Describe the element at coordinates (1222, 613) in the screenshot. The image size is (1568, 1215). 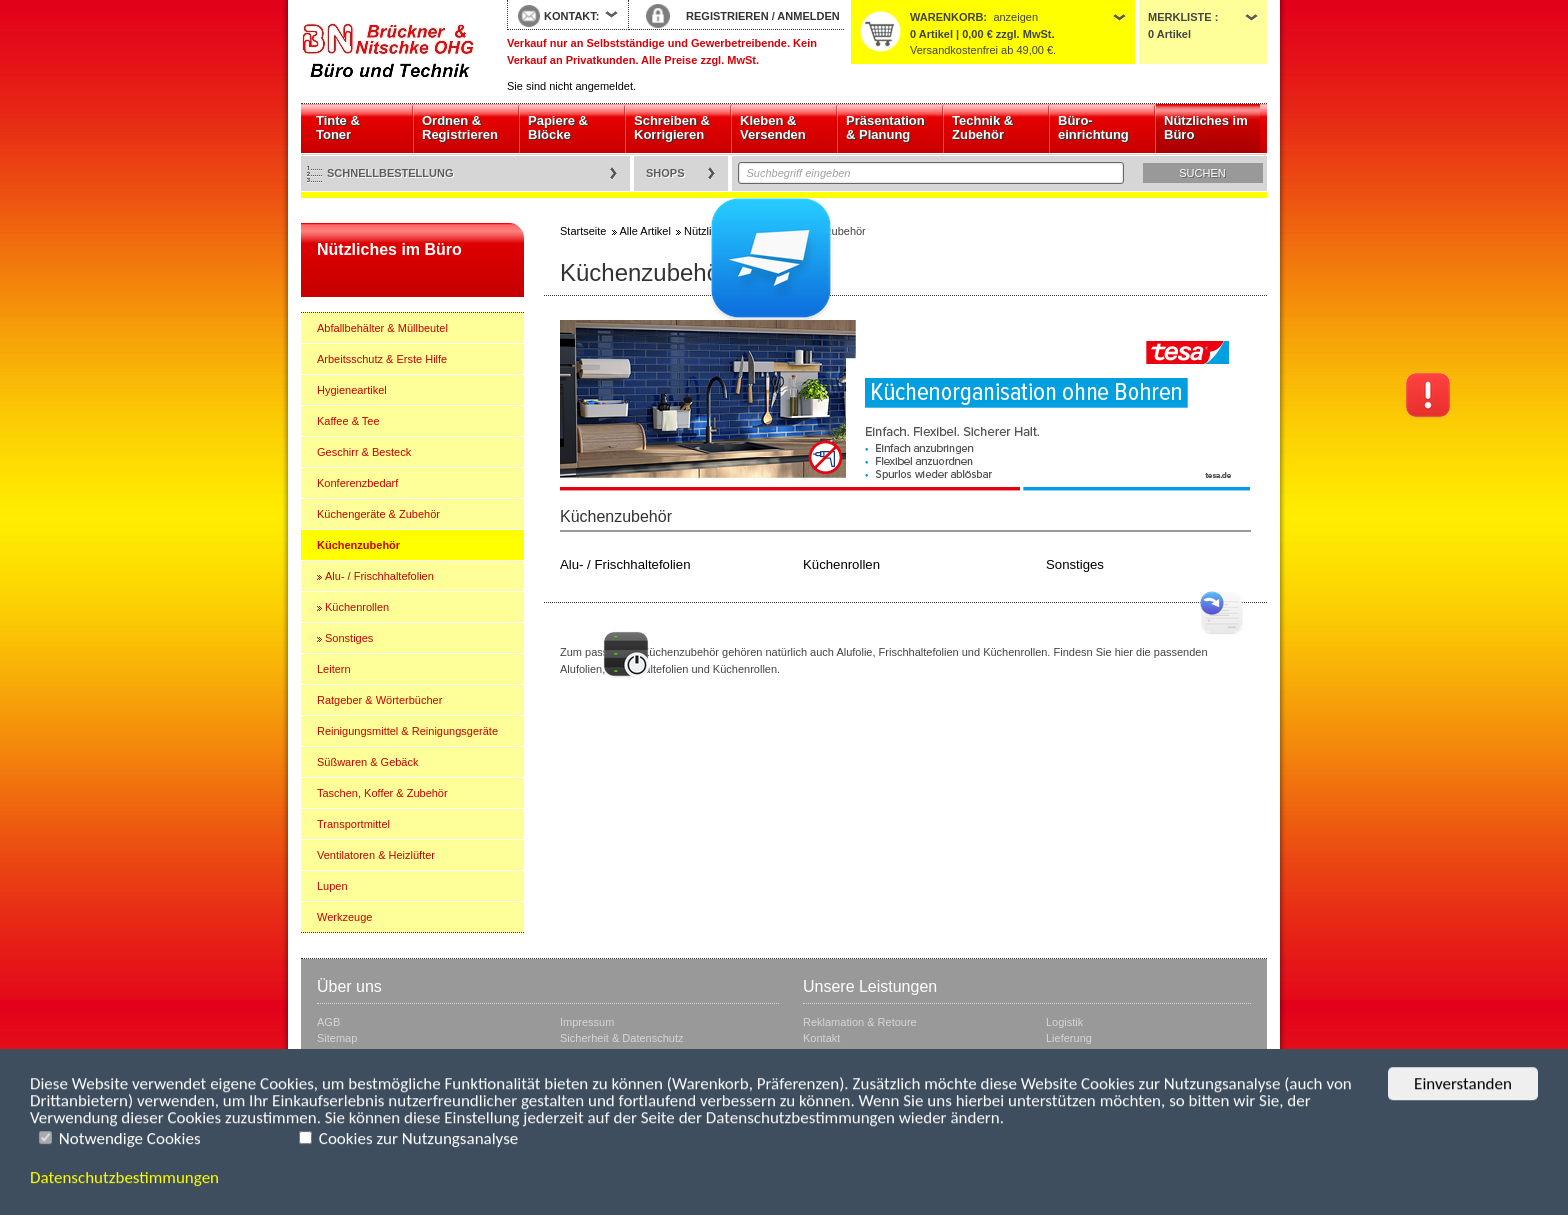
I see `open quickchar character picker app` at that location.